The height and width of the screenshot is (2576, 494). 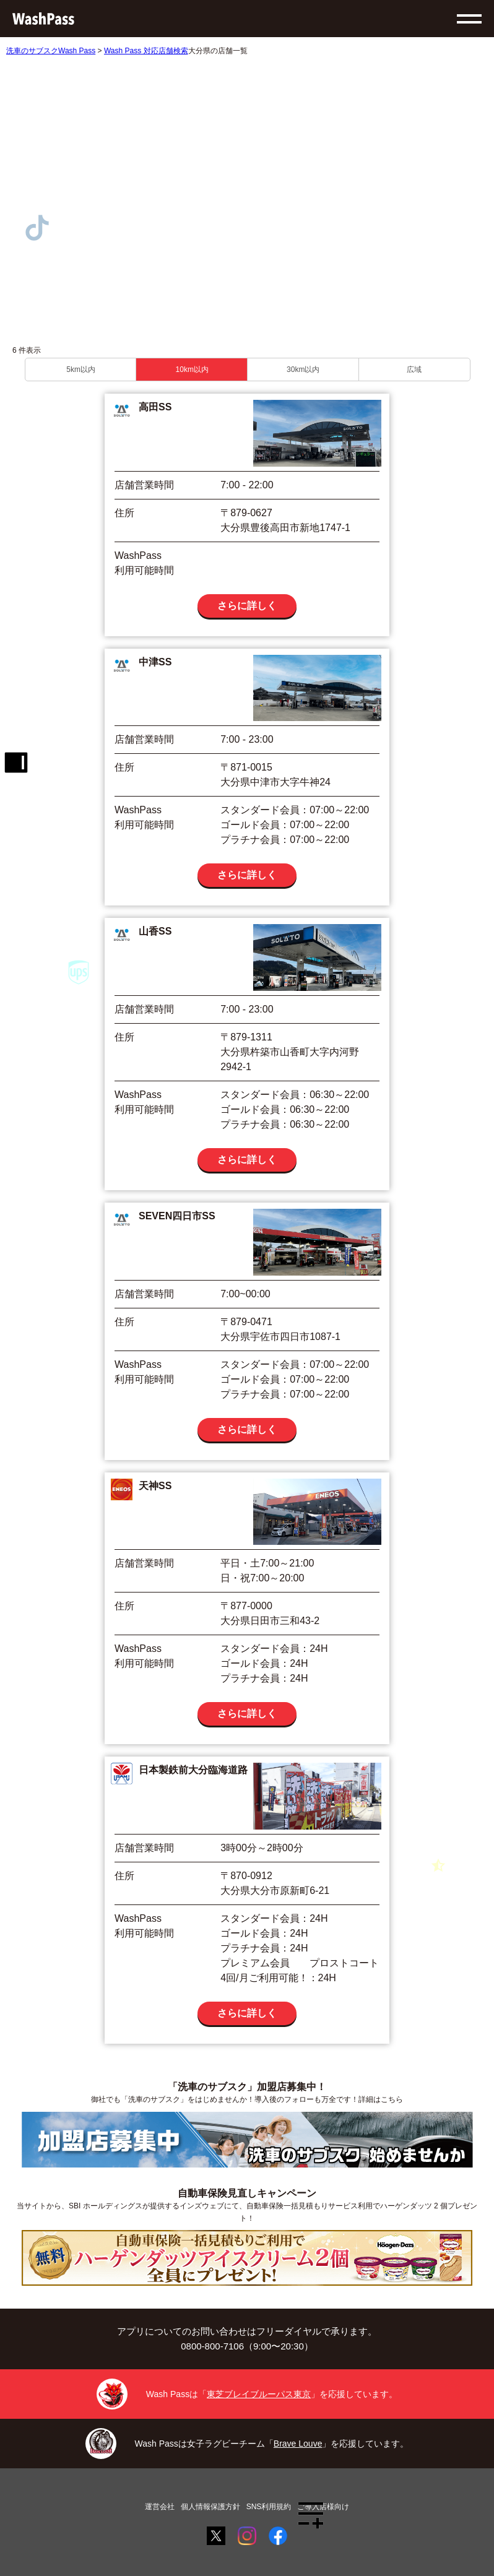 What do you see at coordinates (37, 228) in the screenshot?
I see `open the TikTok app` at bounding box center [37, 228].